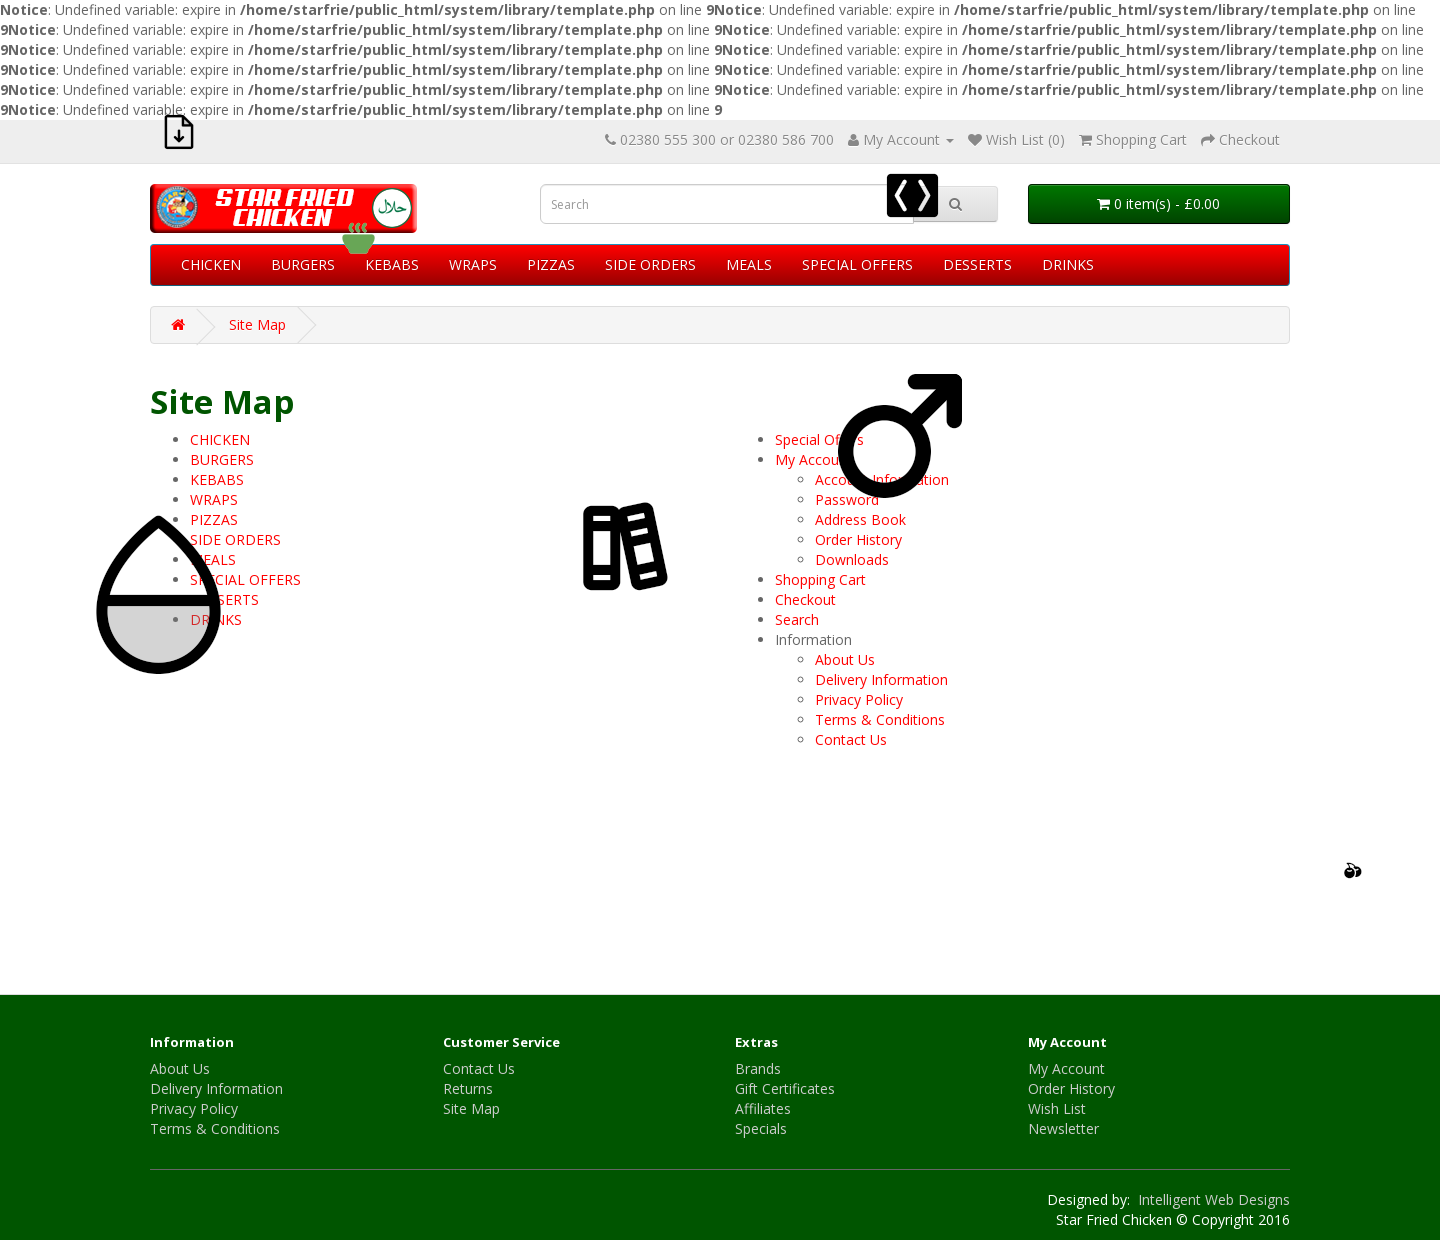 This screenshot has height=1240, width=1440. What do you see at coordinates (622, 548) in the screenshot?
I see `access your library or book collection` at bounding box center [622, 548].